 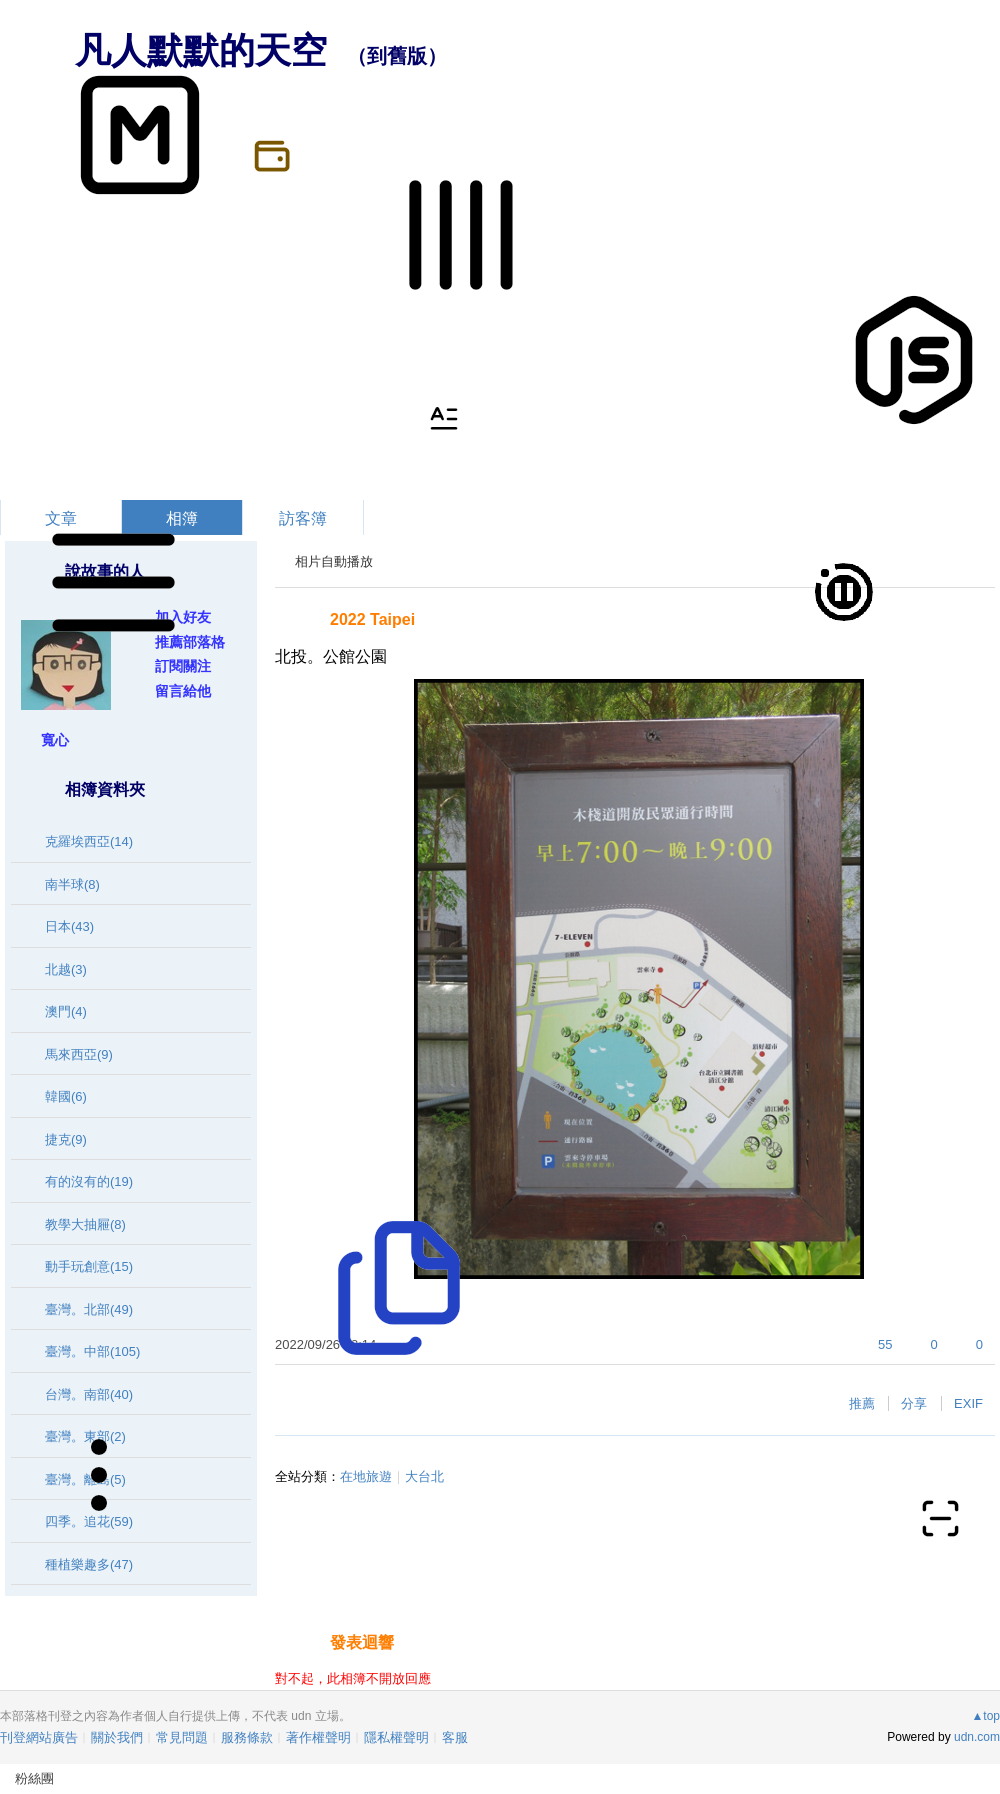 I want to click on open more options menu, so click(x=99, y=1475).